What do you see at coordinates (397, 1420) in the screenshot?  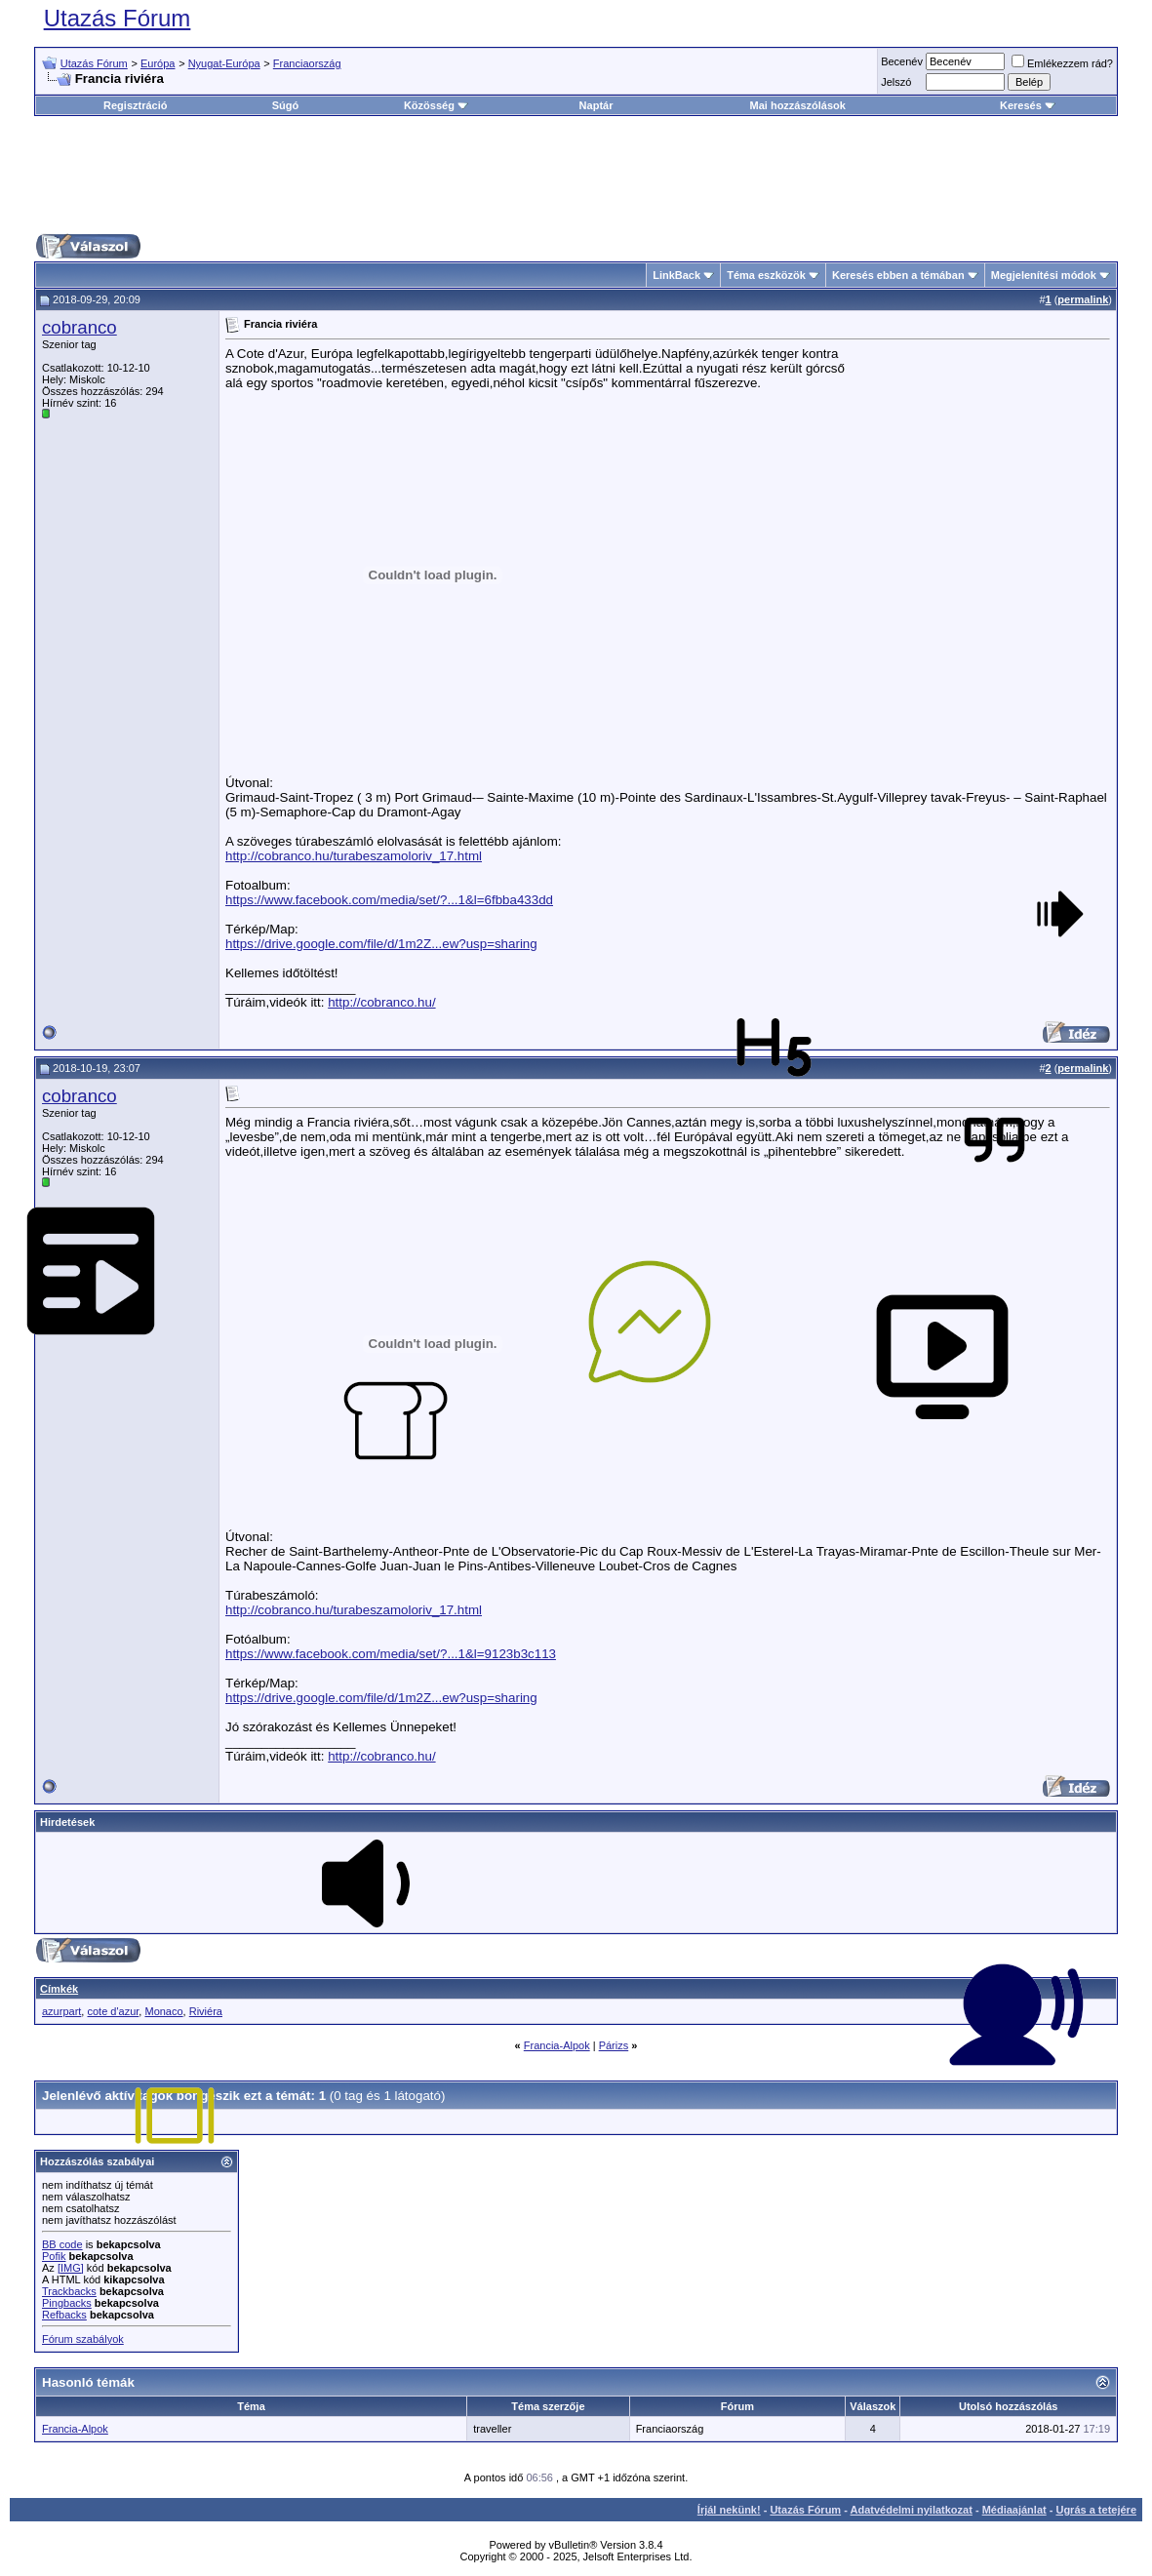 I see `browse bakery or bread products` at bounding box center [397, 1420].